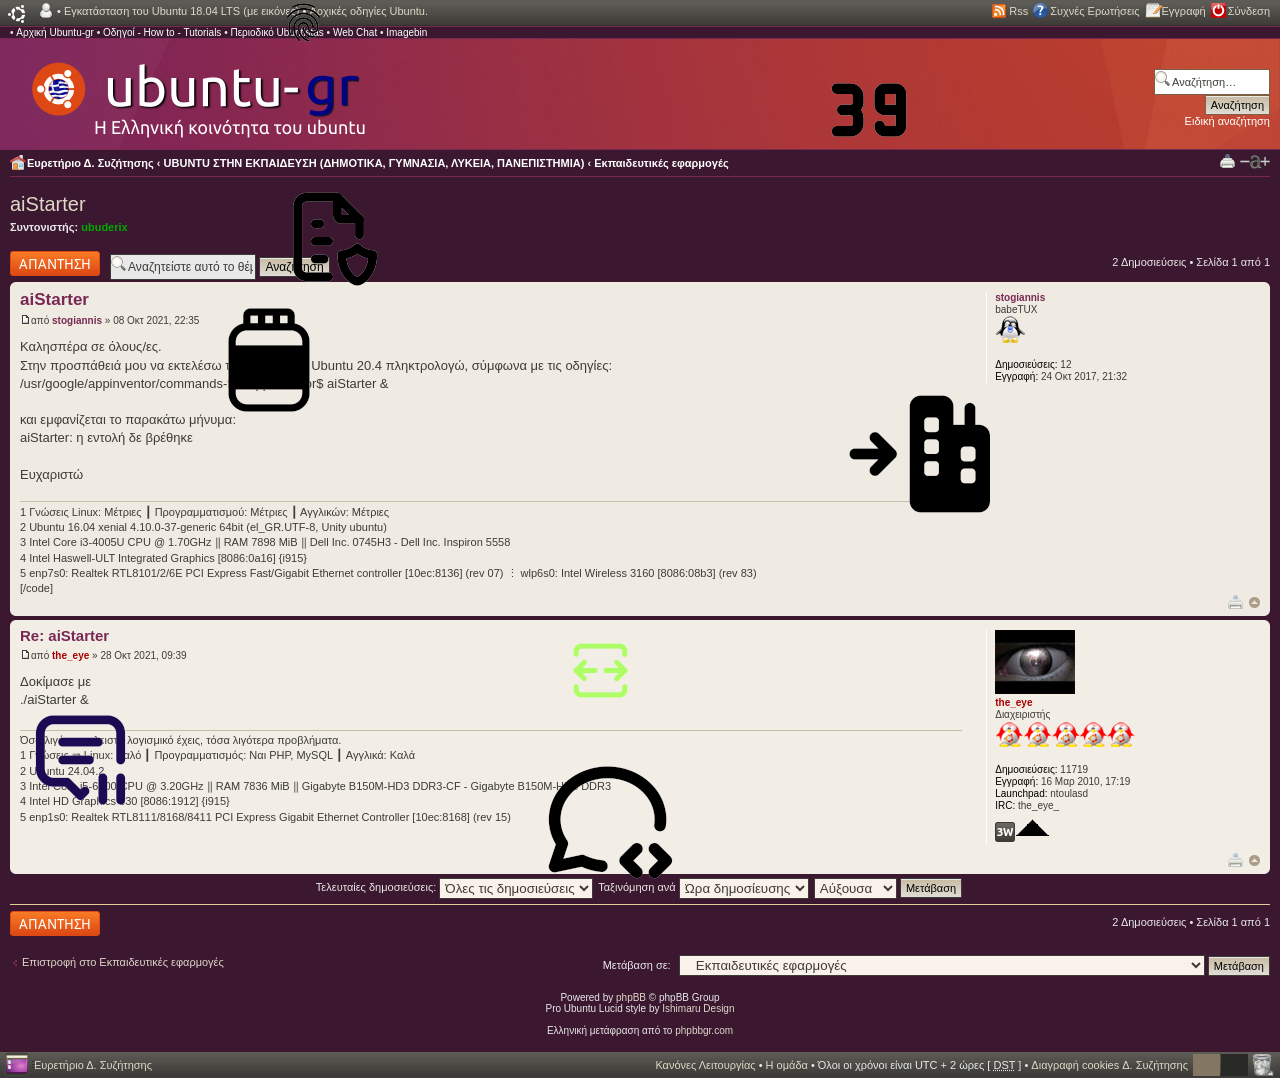 The height and width of the screenshot is (1078, 1280). What do you see at coordinates (303, 22) in the screenshot?
I see `authenticate with fingerprint` at bounding box center [303, 22].